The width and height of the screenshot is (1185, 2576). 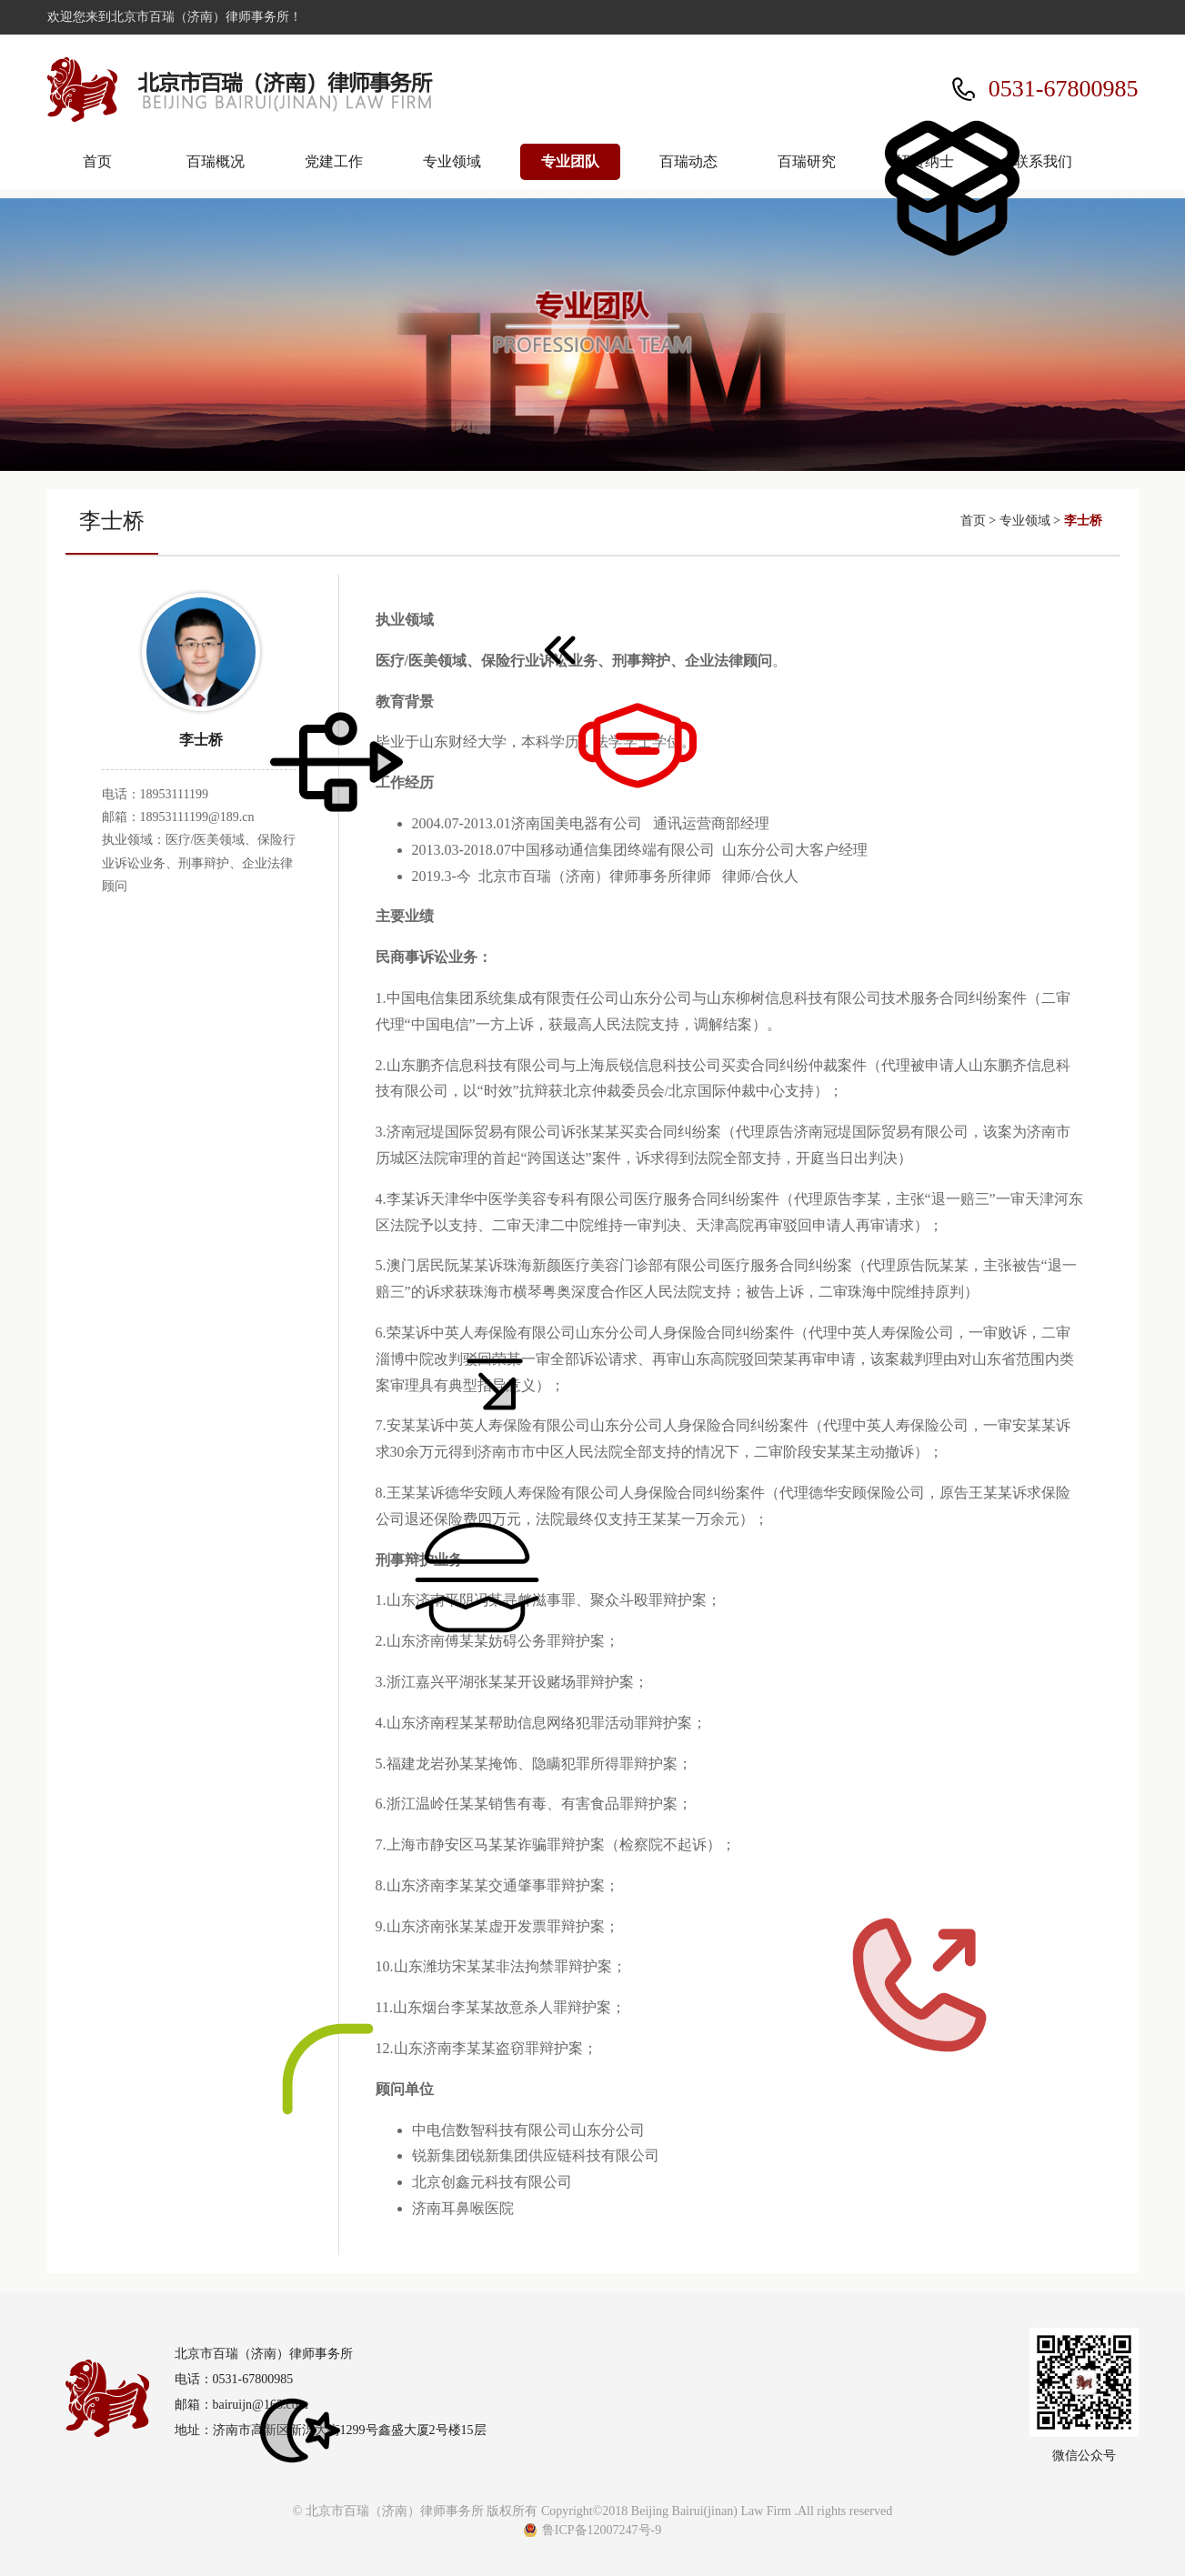 I want to click on open navigation menu, so click(x=477, y=1579).